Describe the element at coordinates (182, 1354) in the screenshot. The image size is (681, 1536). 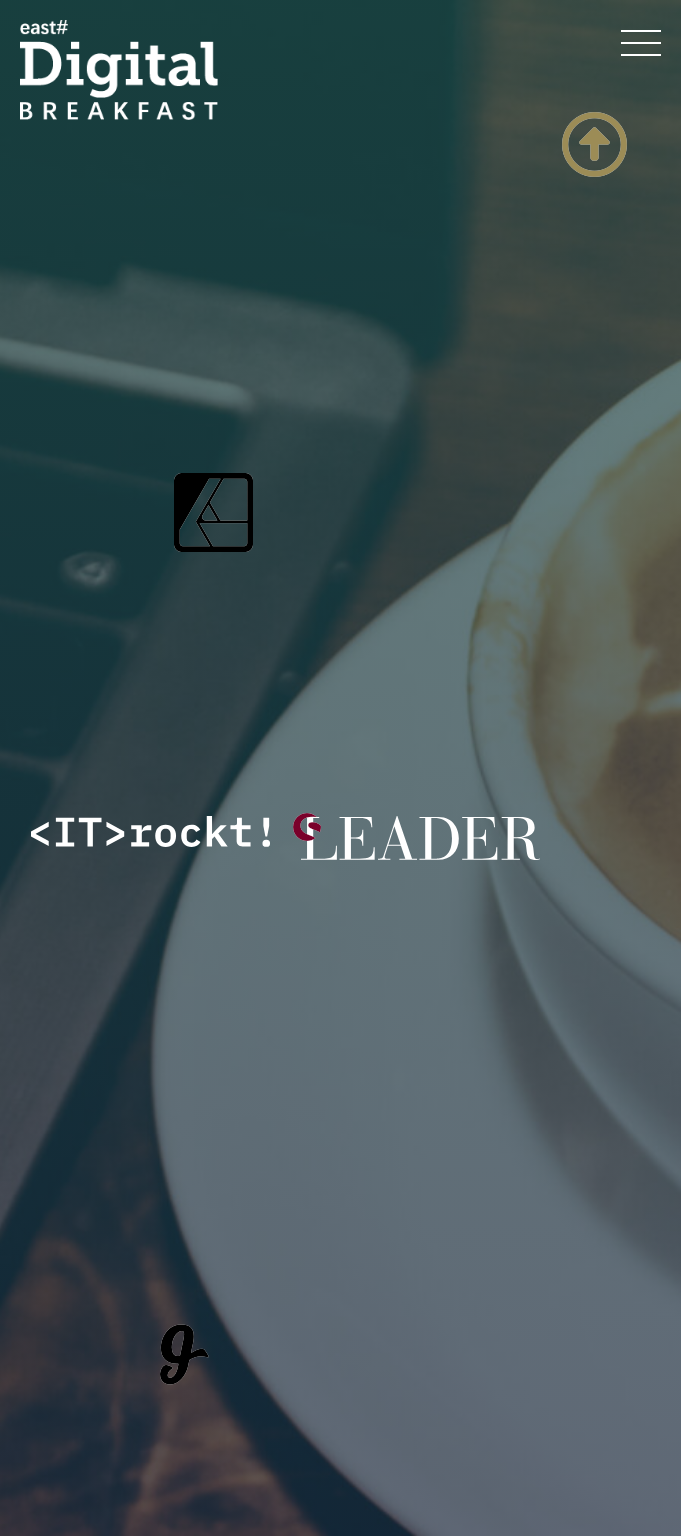
I see `glide app logo` at that location.